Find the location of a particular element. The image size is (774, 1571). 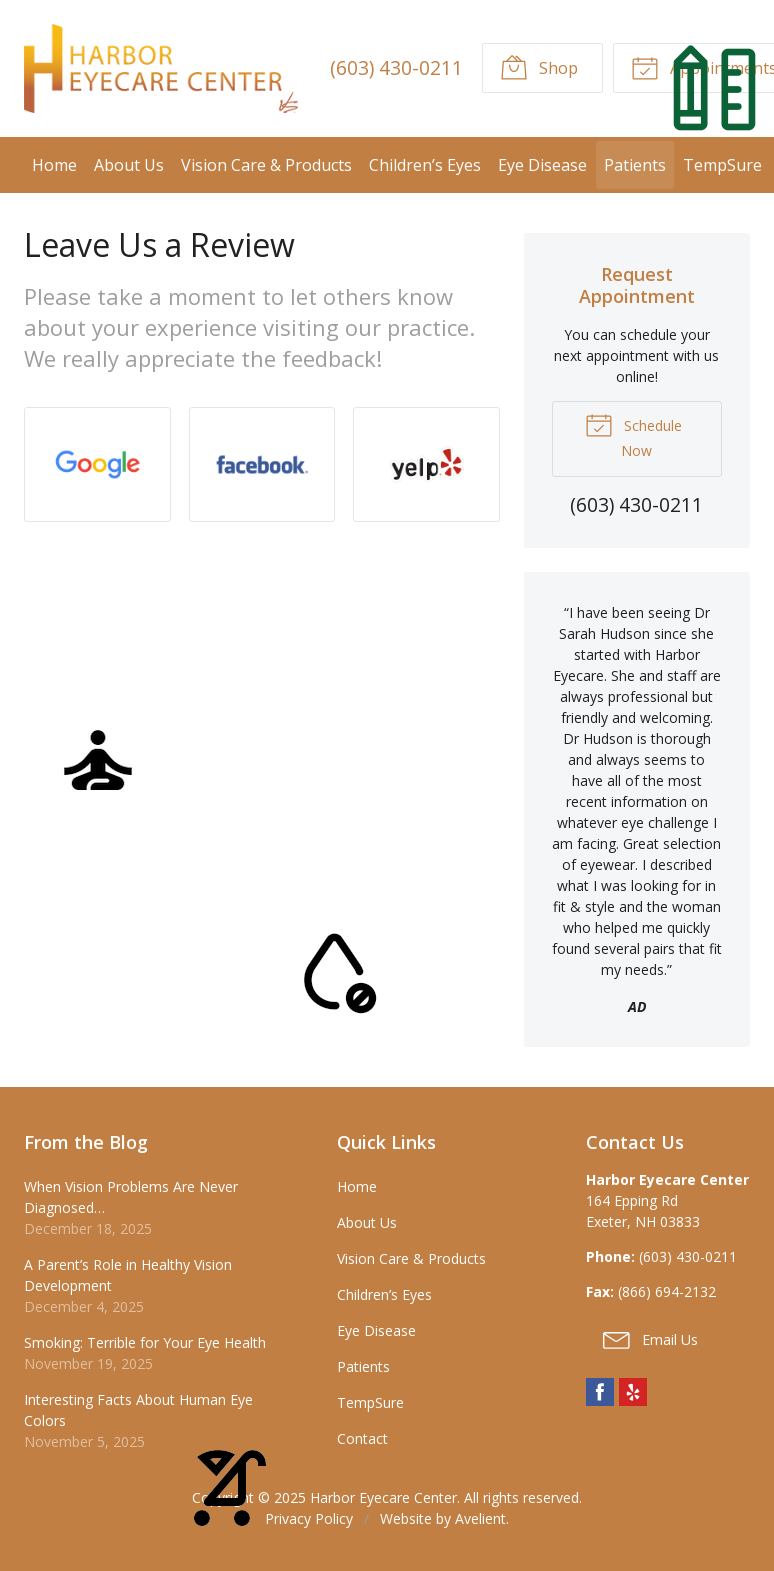

access design or editing tools is located at coordinates (714, 89).